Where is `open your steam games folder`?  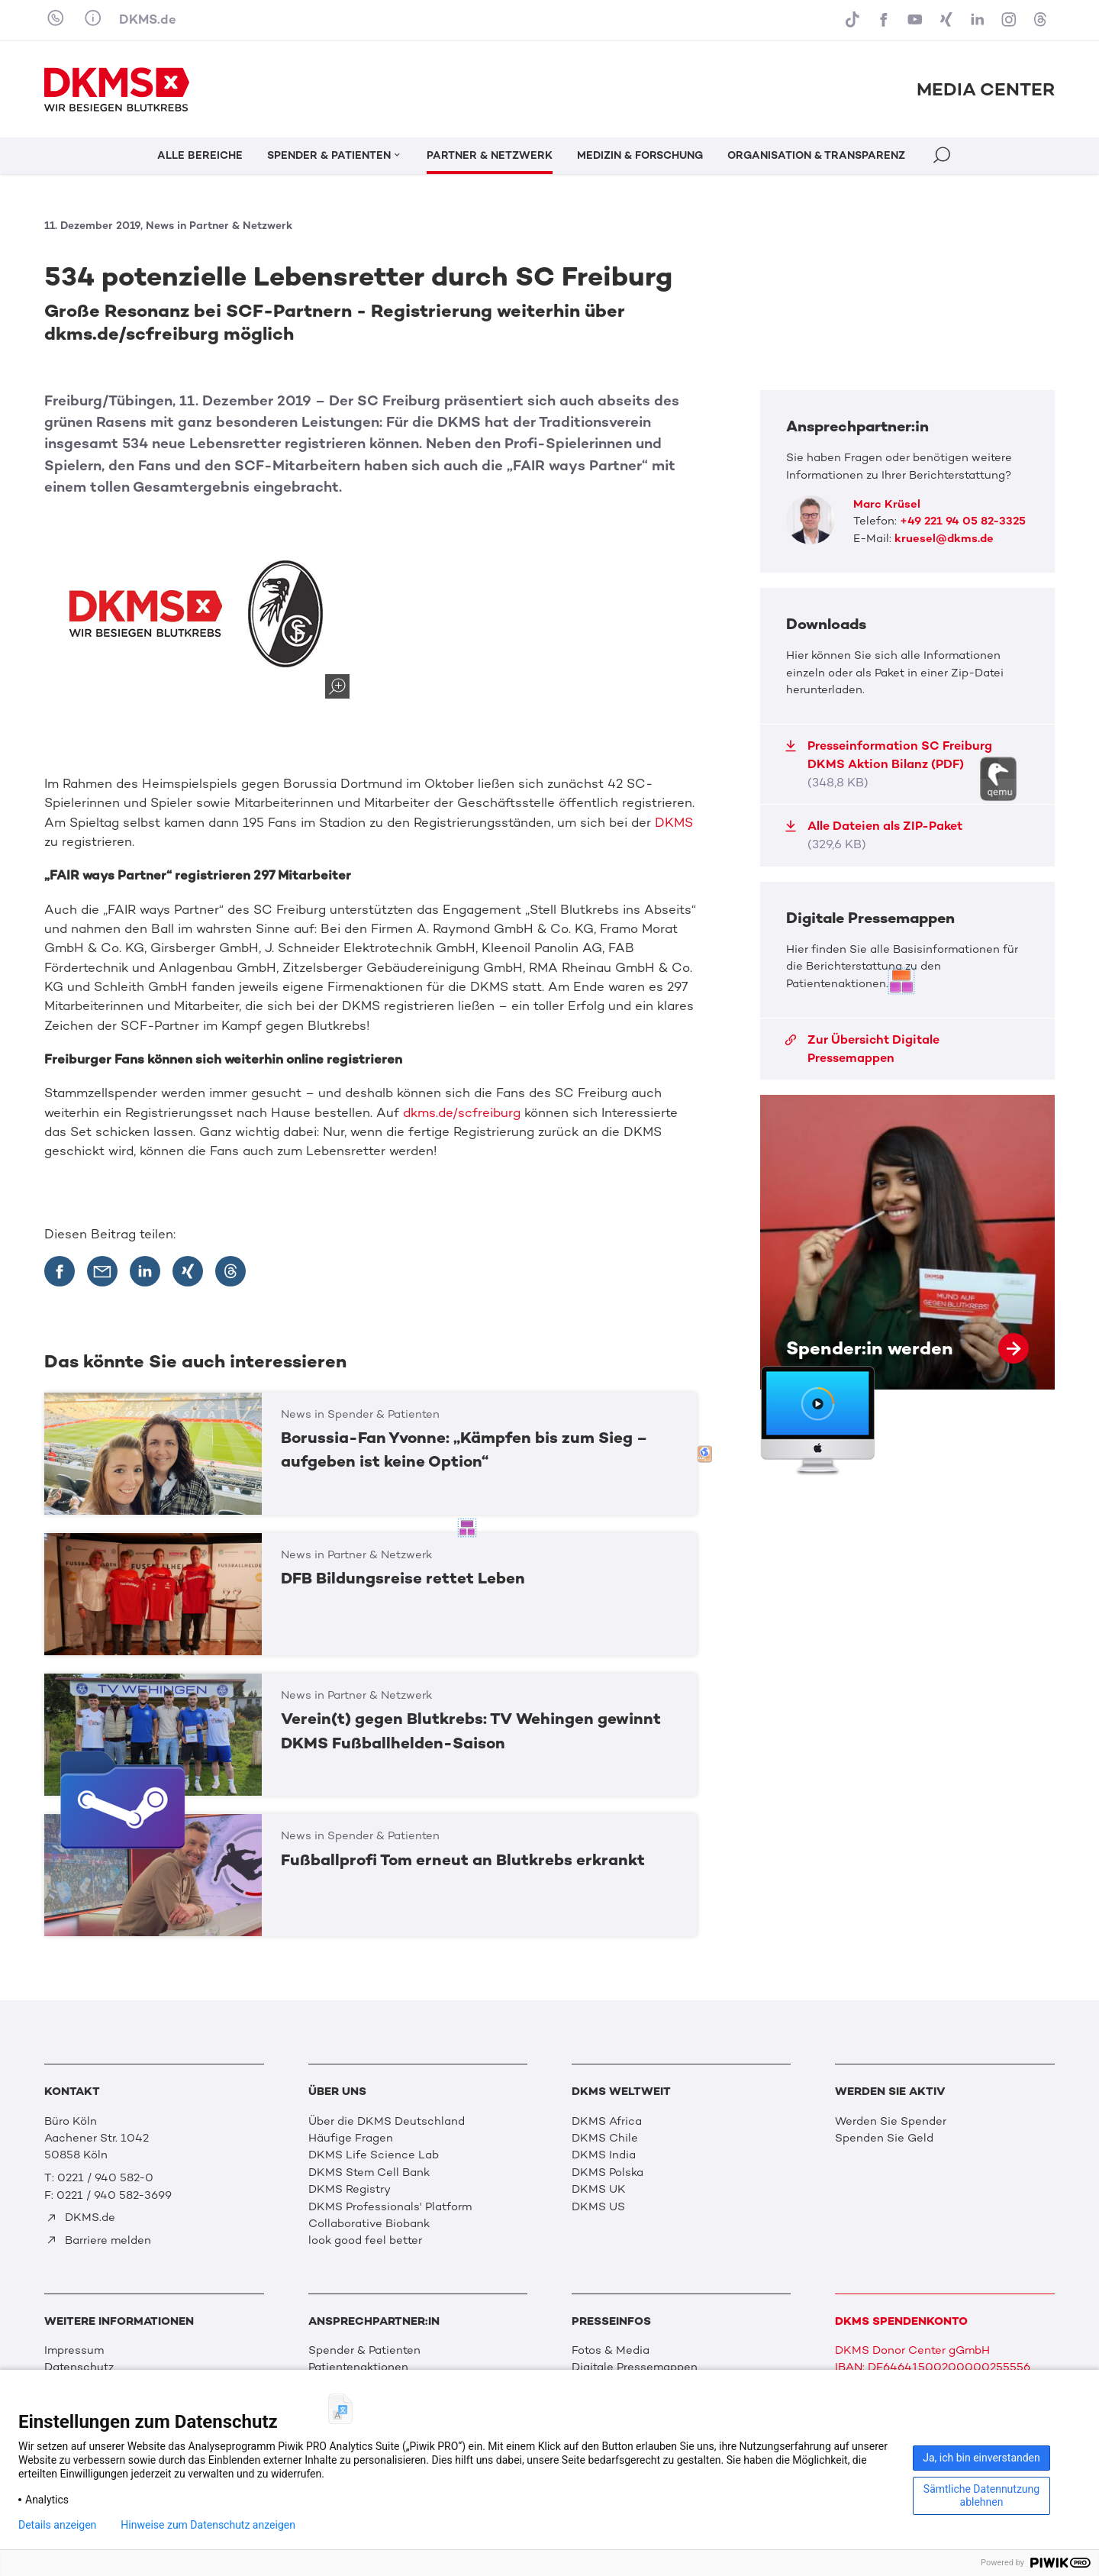
open your steam games folder is located at coordinates (122, 1803).